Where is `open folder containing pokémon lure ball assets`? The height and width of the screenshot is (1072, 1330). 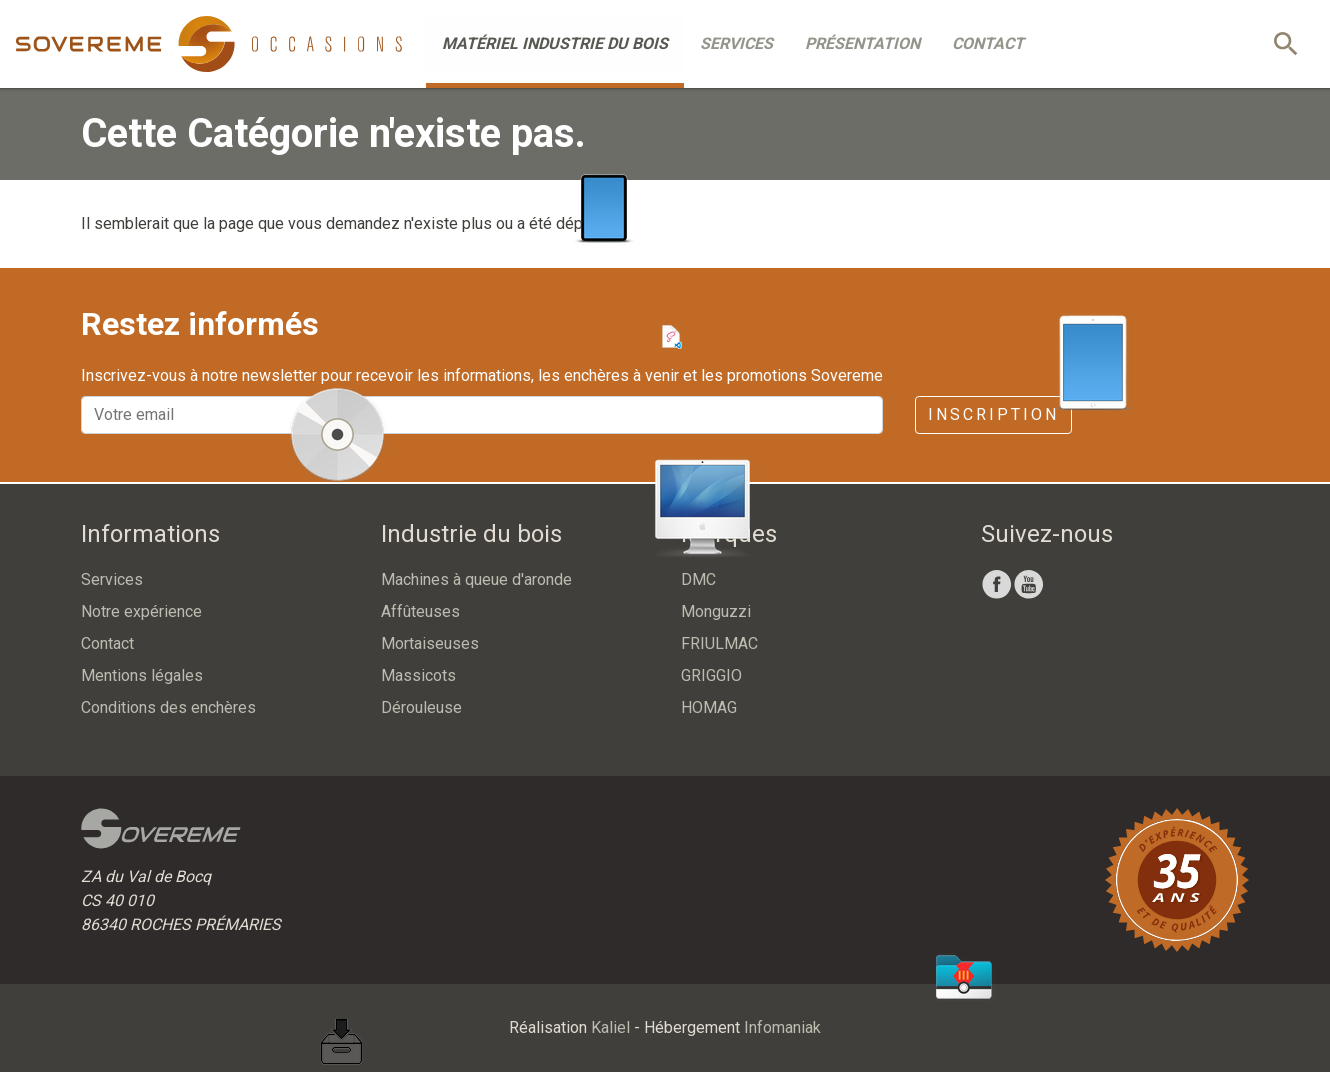 open folder containing pokémon lure ball assets is located at coordinates (963, 978).